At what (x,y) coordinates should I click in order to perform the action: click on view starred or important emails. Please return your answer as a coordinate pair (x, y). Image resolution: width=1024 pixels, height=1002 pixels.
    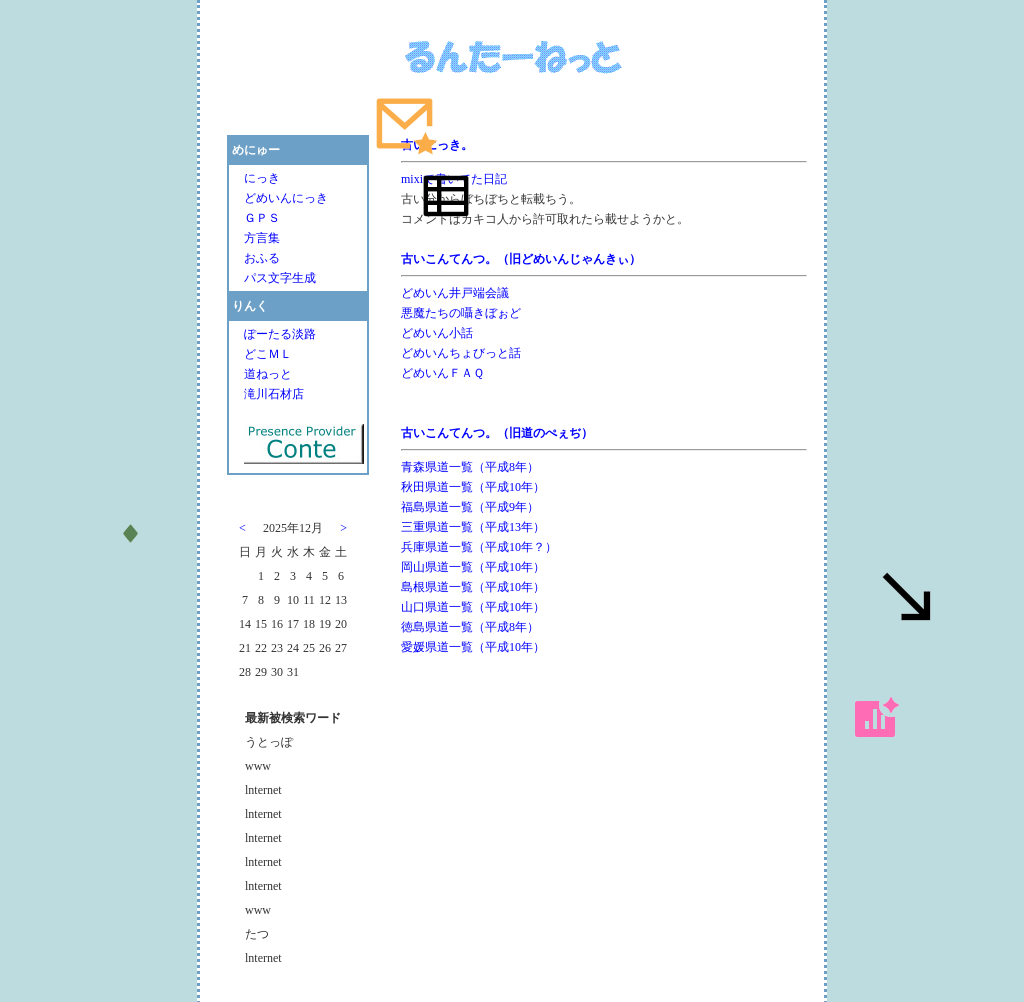
    Looking at the image, I should click on (404, 123).